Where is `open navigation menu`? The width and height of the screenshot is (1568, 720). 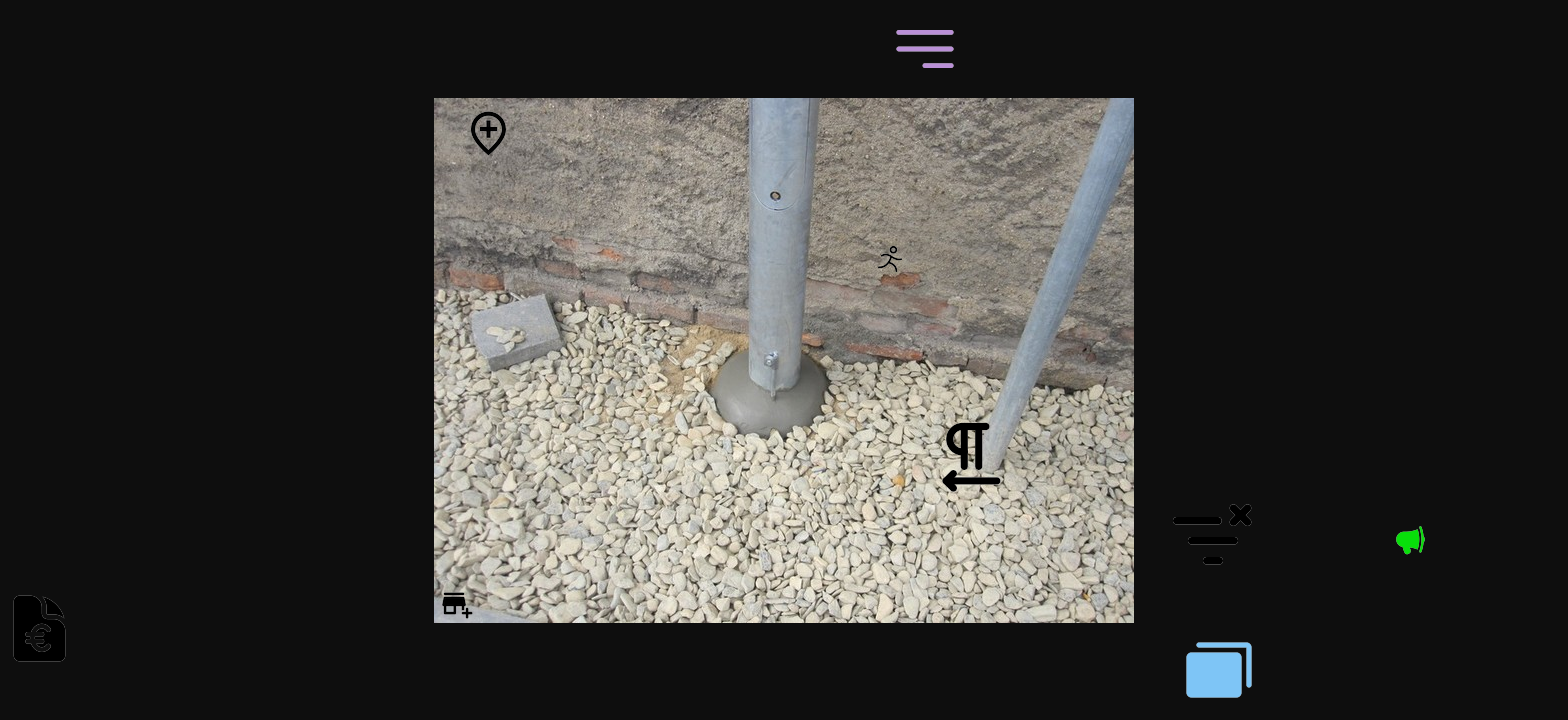
open navigation menu is located at coordinates (925, 49).